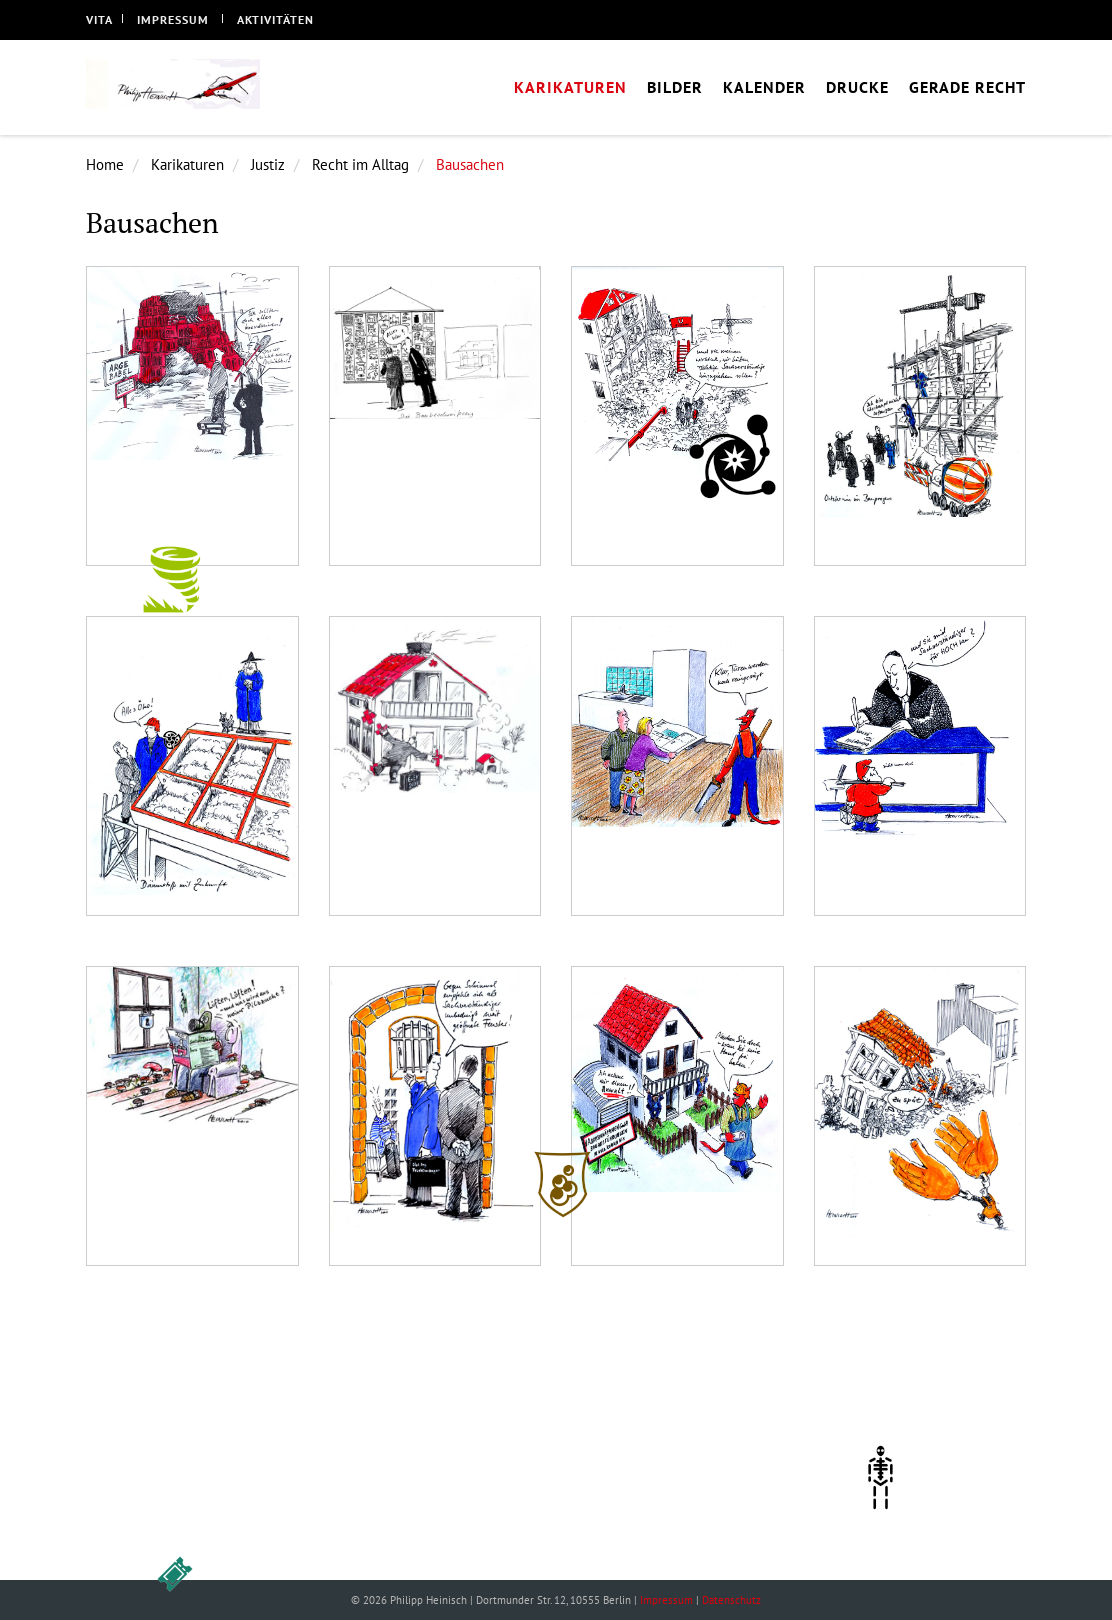  Describe the element at coordinates (880, 1477) in the screenshot. I see `indicates a skeleton or bone-related game element` at that location.